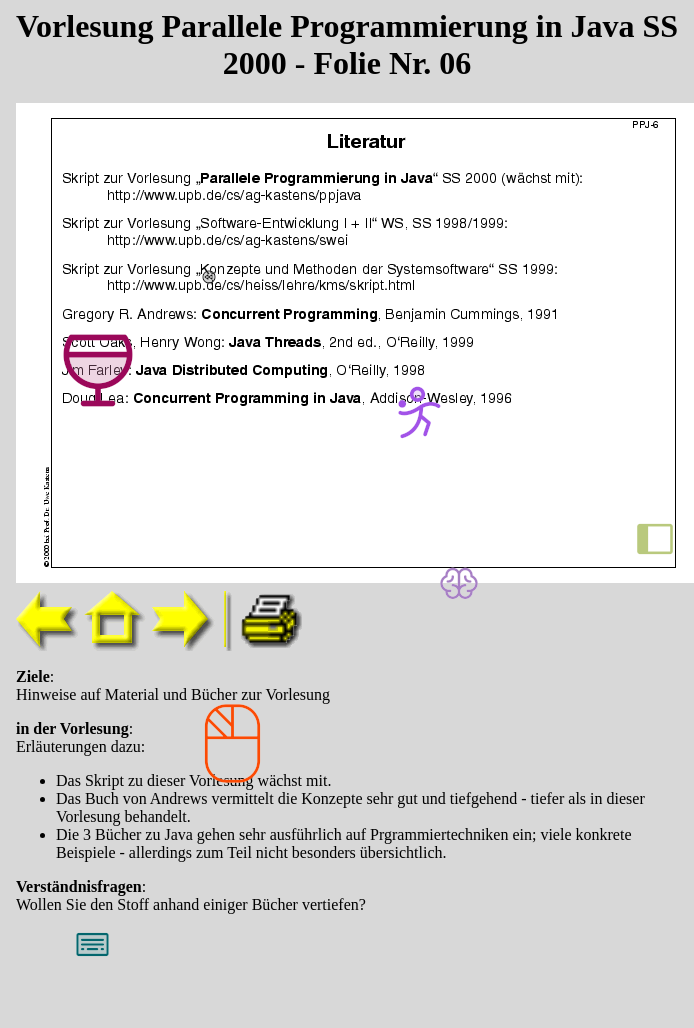  Describe the element at coordinates (98, 369) in the screenshot. I see `browse wine or cocktail menu` at that location.